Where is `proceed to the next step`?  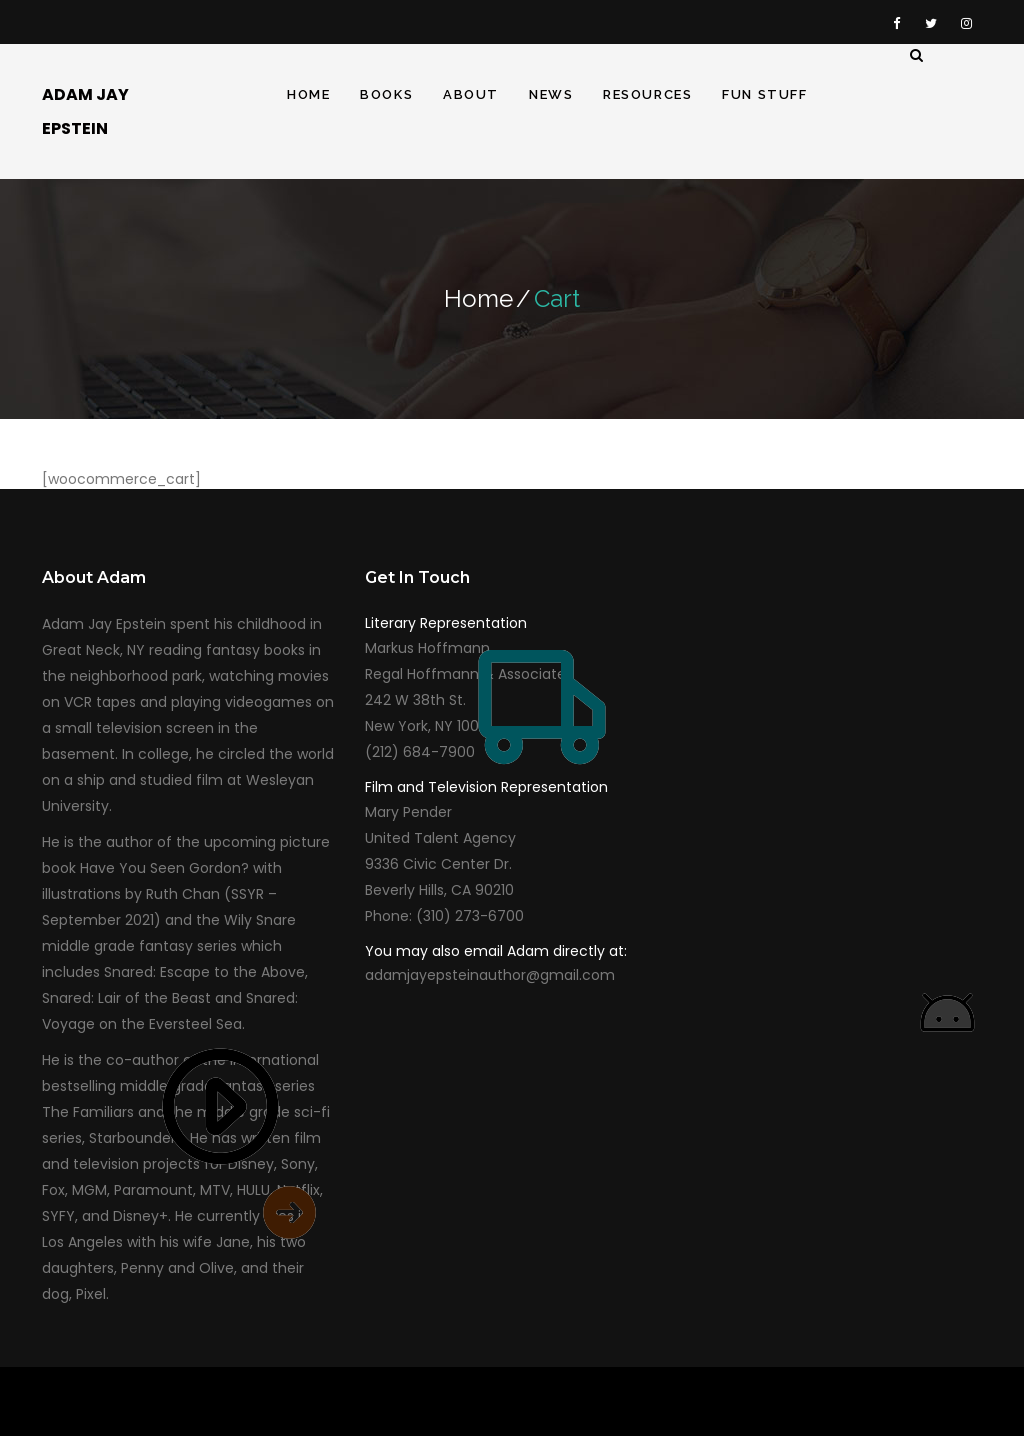
proceed to the next step is located at coordinates (289, 1212).